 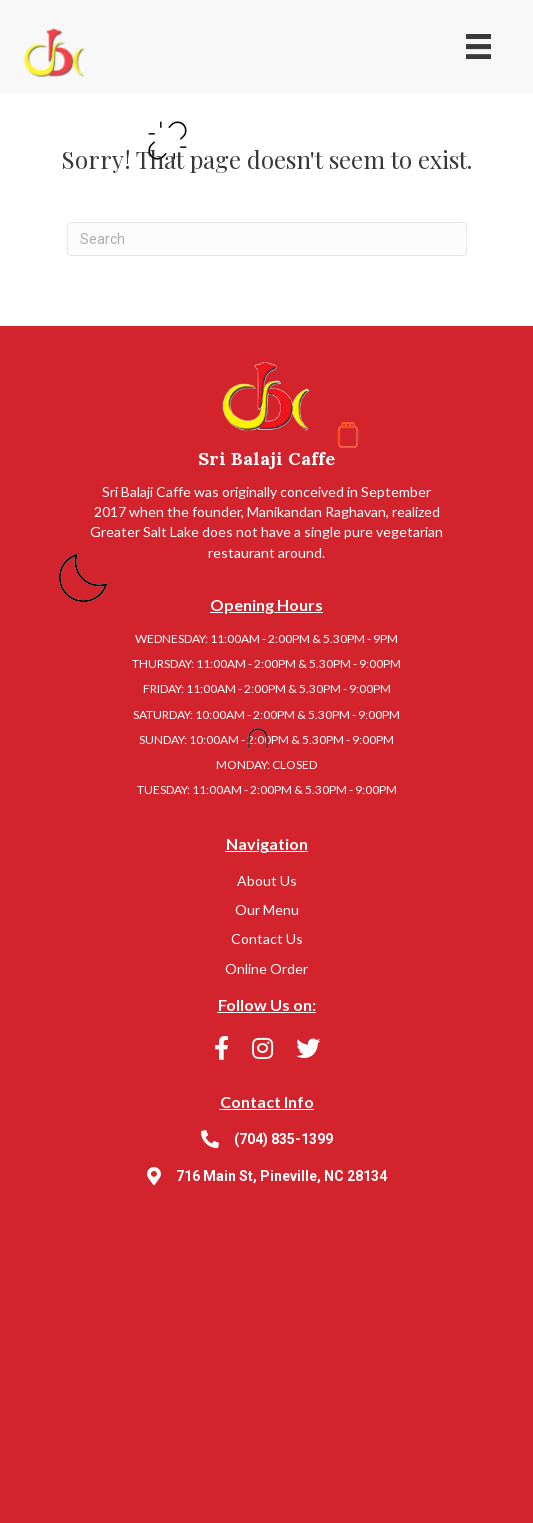 What do you see at coordinates (258, 739) in the screenshot?
I see `indicates set intersection in data filtering` at bounding box center [258, 739].